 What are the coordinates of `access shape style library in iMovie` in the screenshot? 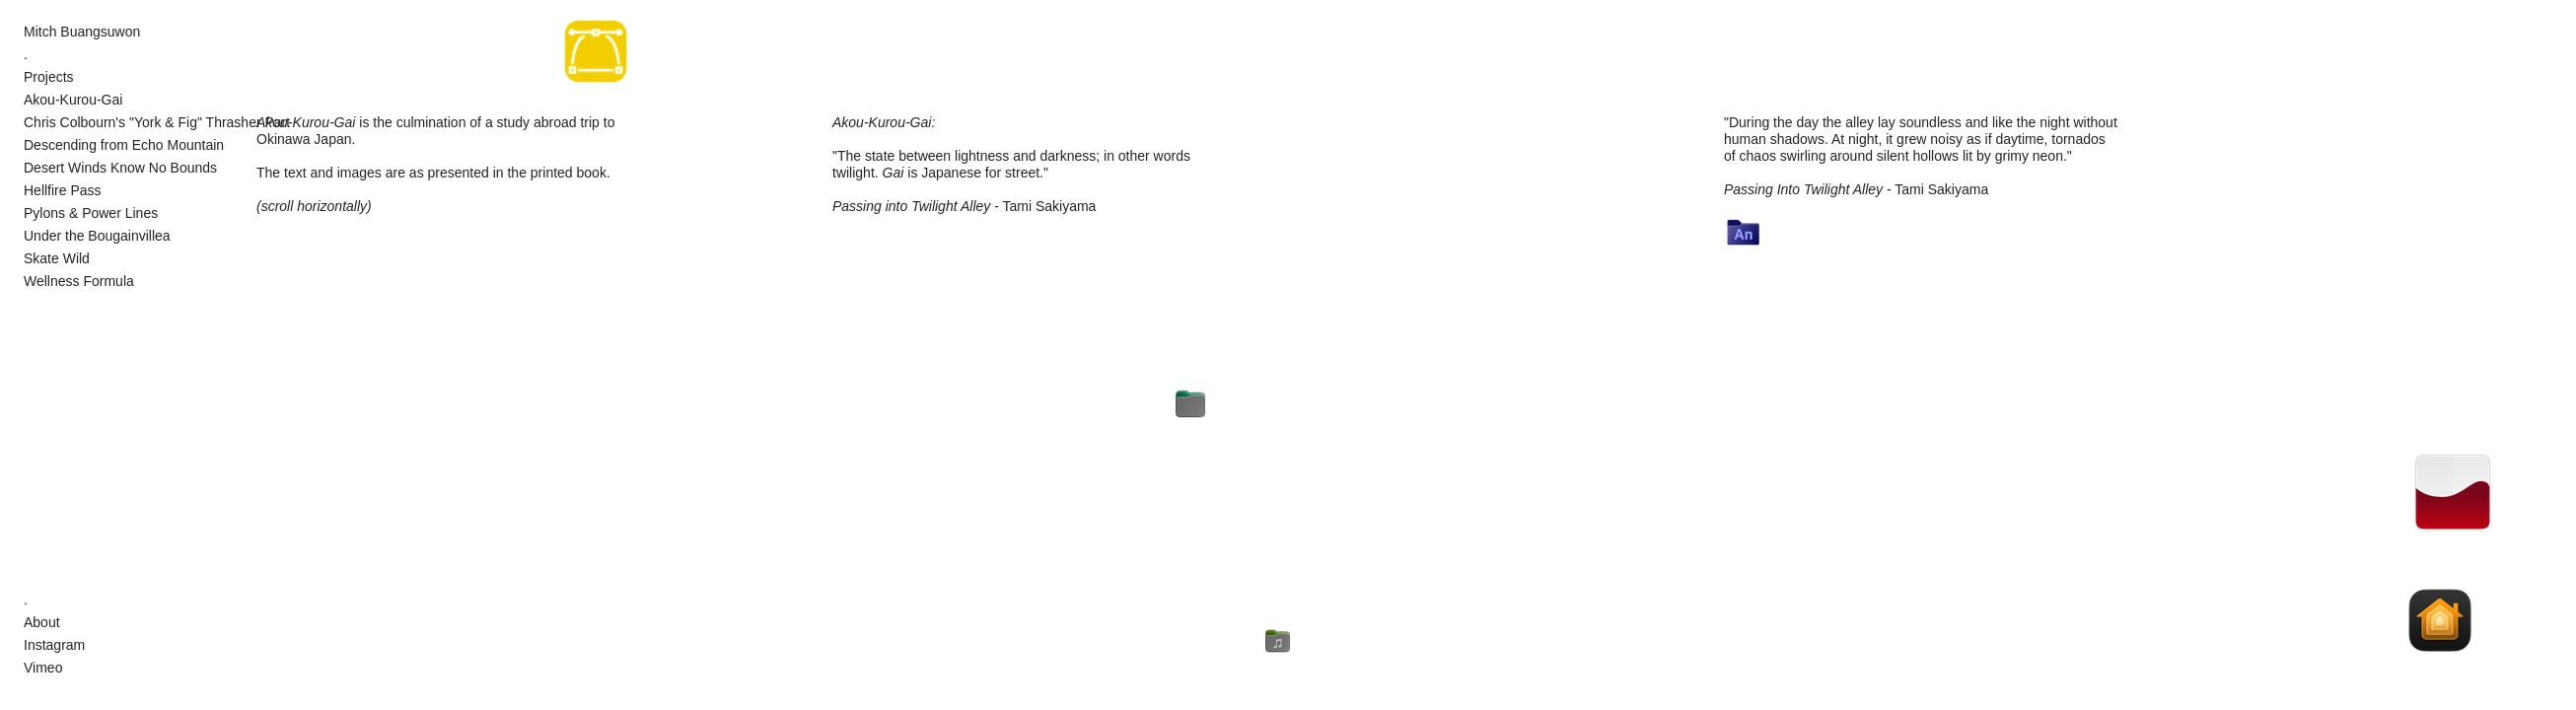 It's located at (596, 51).